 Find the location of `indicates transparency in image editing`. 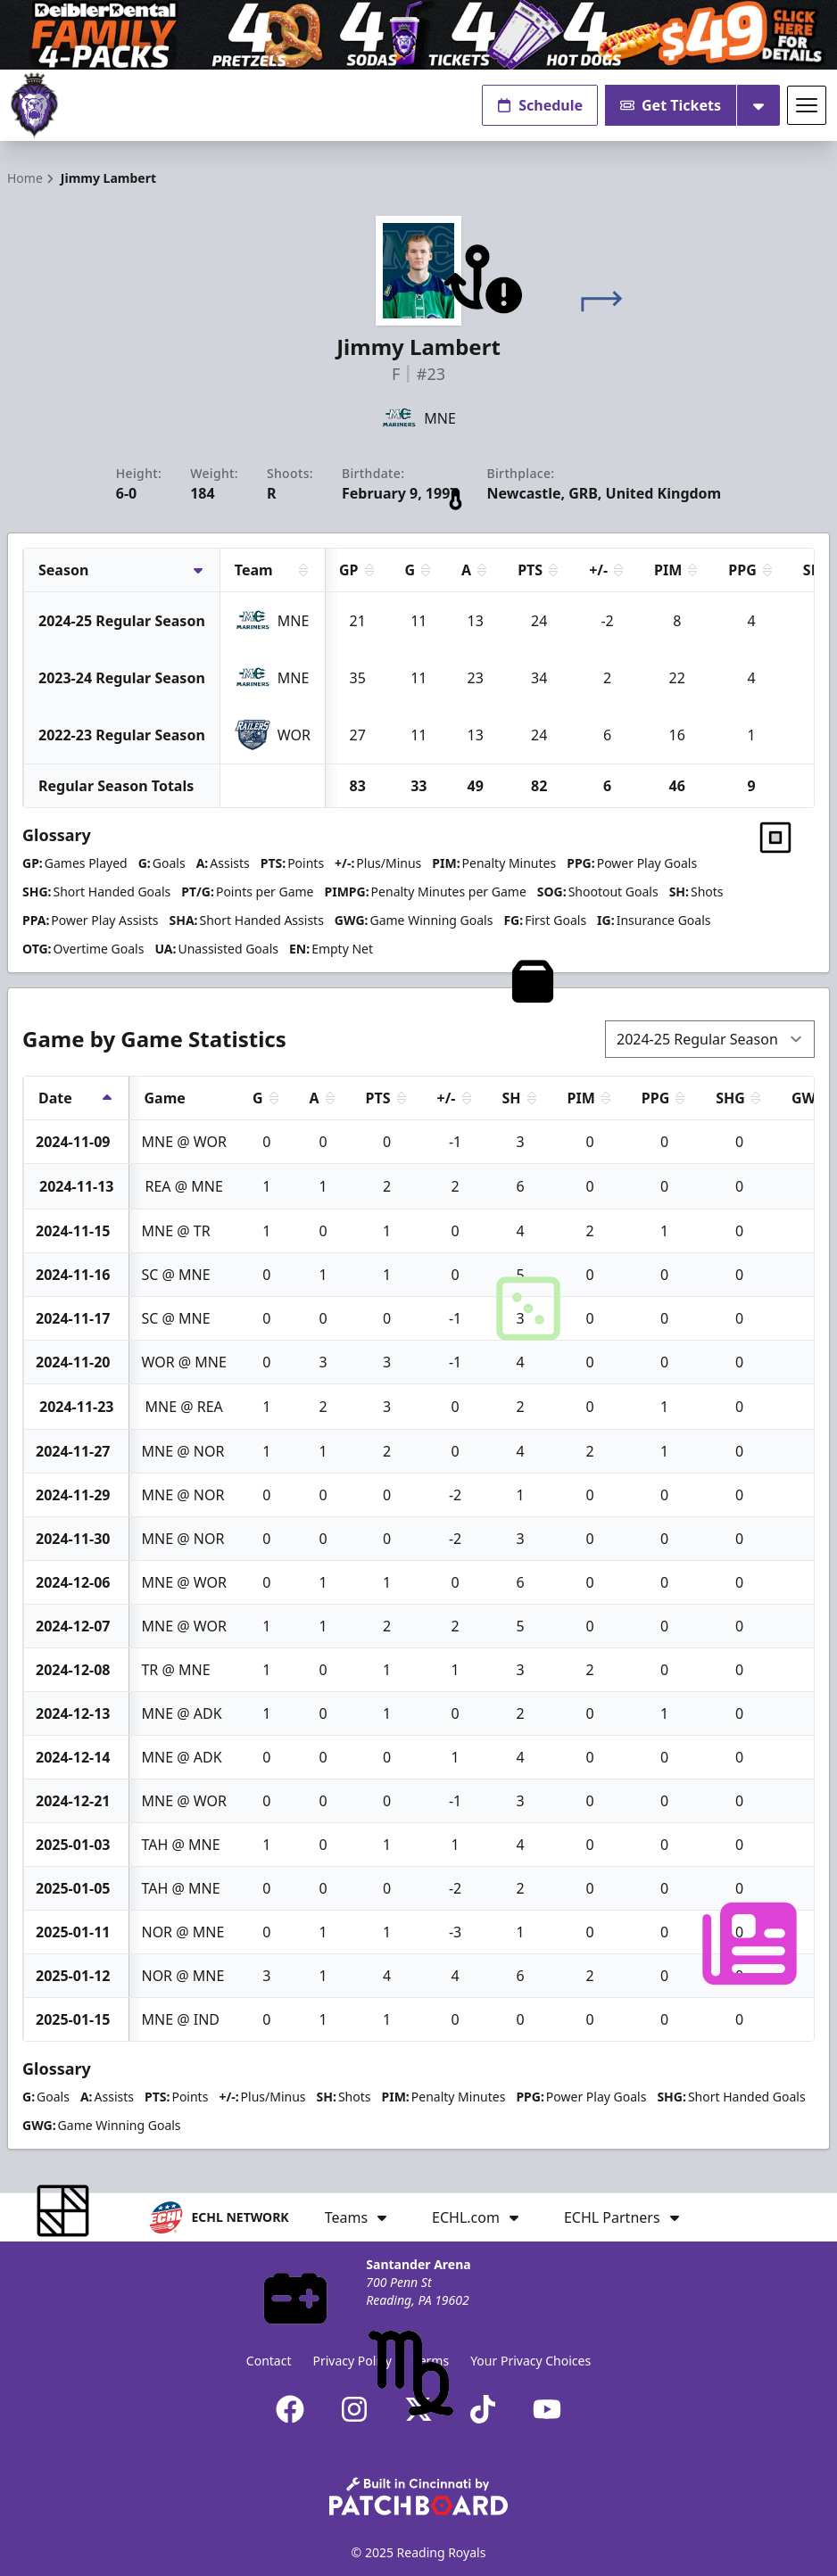

indicates transparency in image editing is located at coordinates (62, 2210).